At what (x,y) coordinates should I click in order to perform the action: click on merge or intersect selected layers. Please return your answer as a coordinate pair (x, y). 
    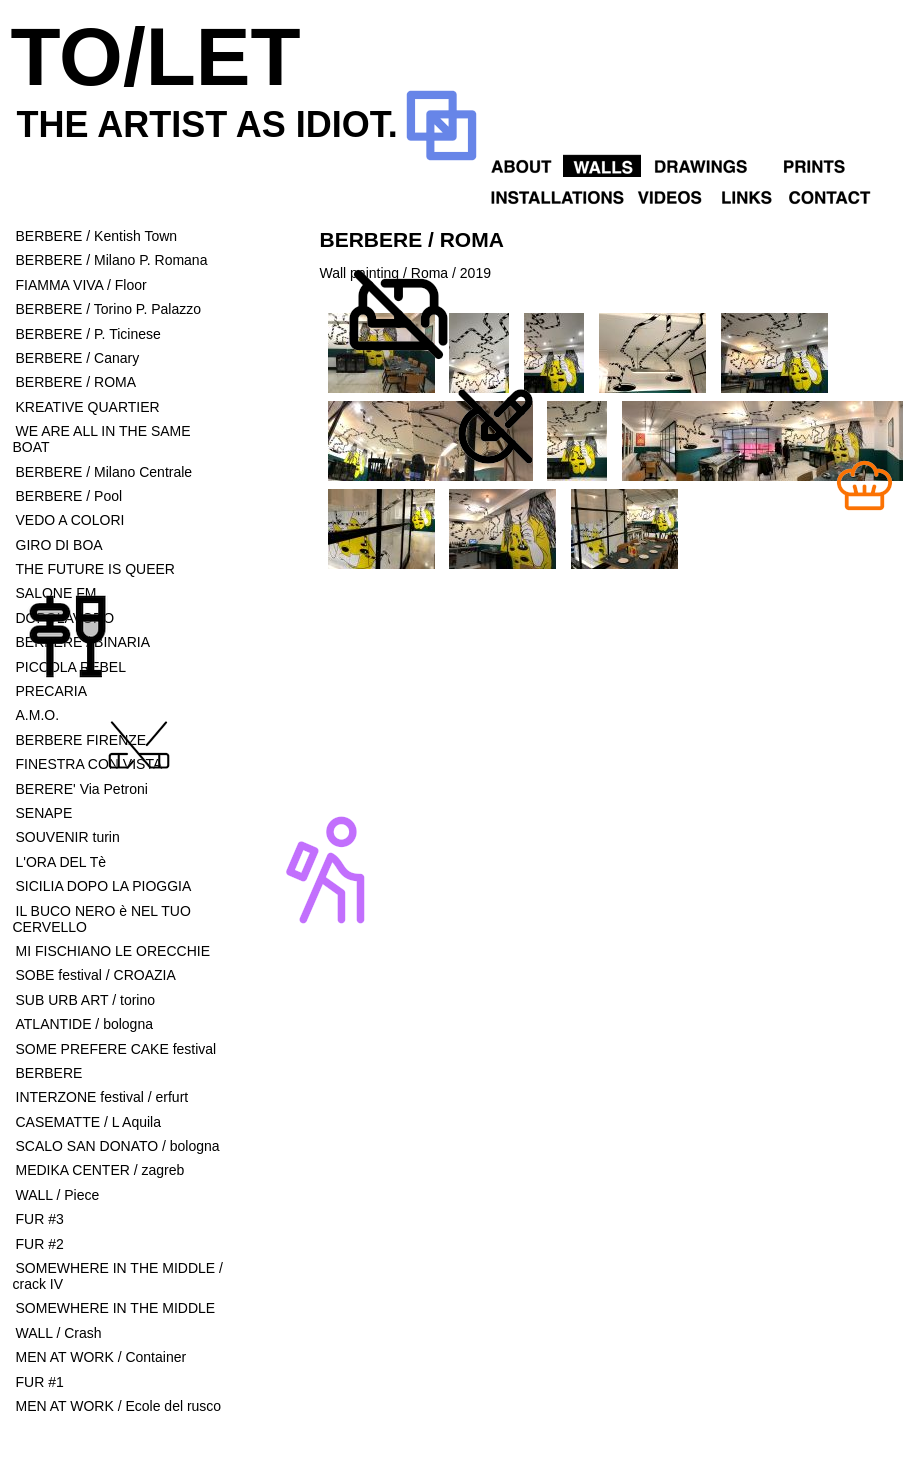
    Looking at the image, I should click on (441, 125).